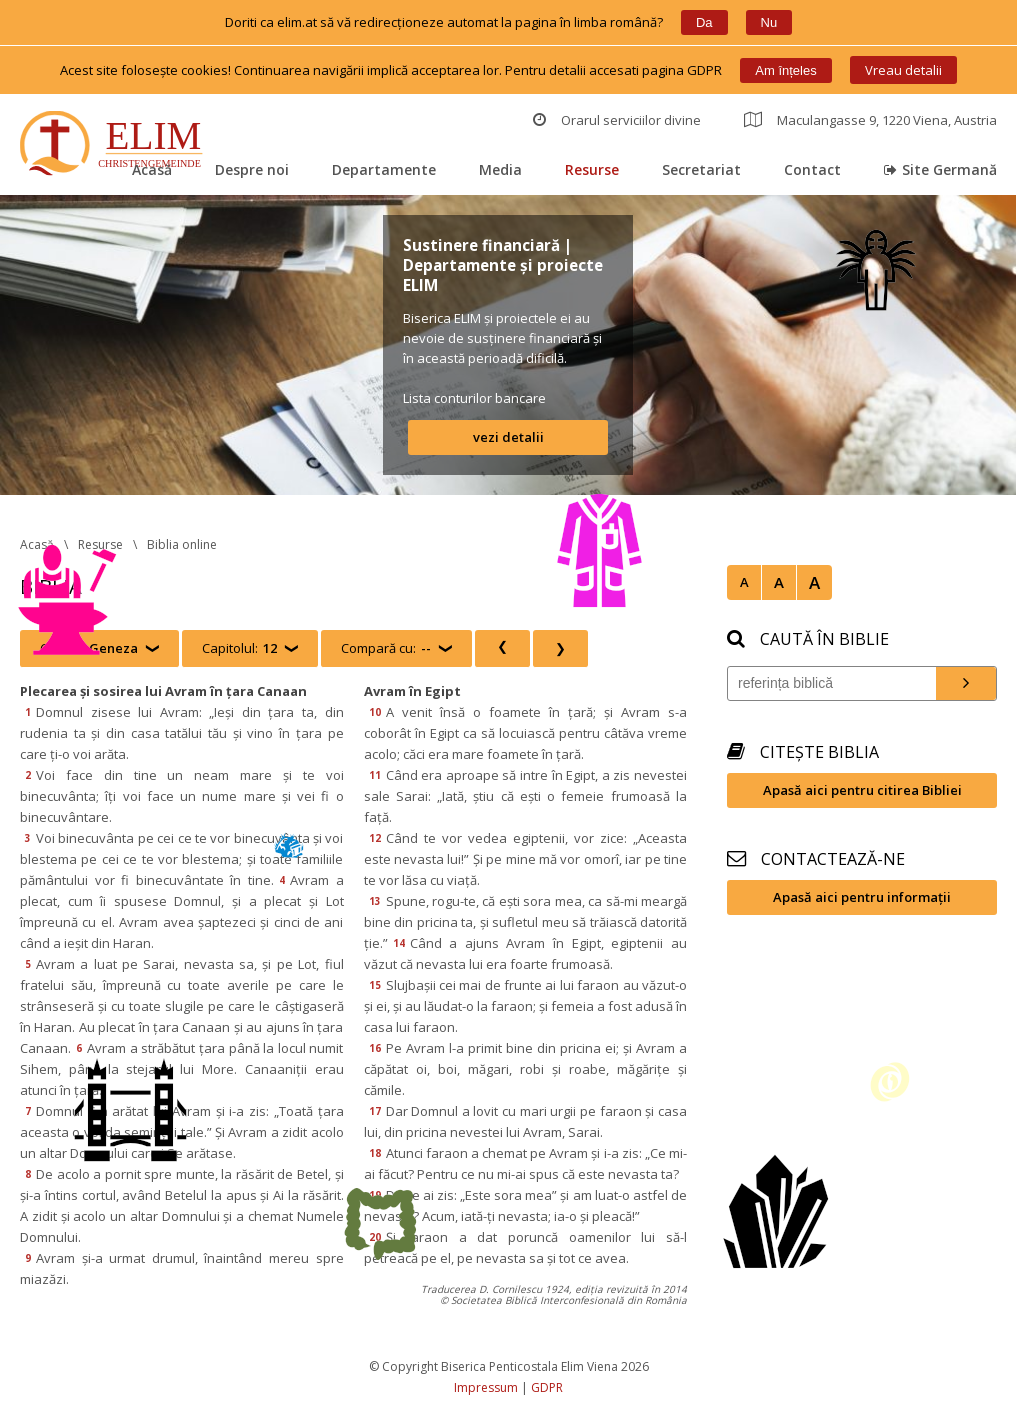 This screenshot has height=1418, width=1017. What do you see at coordinates (130, 1107) in the screenshot?
I see `view London landmarks or attractions` at bounding box center [130, 1107].